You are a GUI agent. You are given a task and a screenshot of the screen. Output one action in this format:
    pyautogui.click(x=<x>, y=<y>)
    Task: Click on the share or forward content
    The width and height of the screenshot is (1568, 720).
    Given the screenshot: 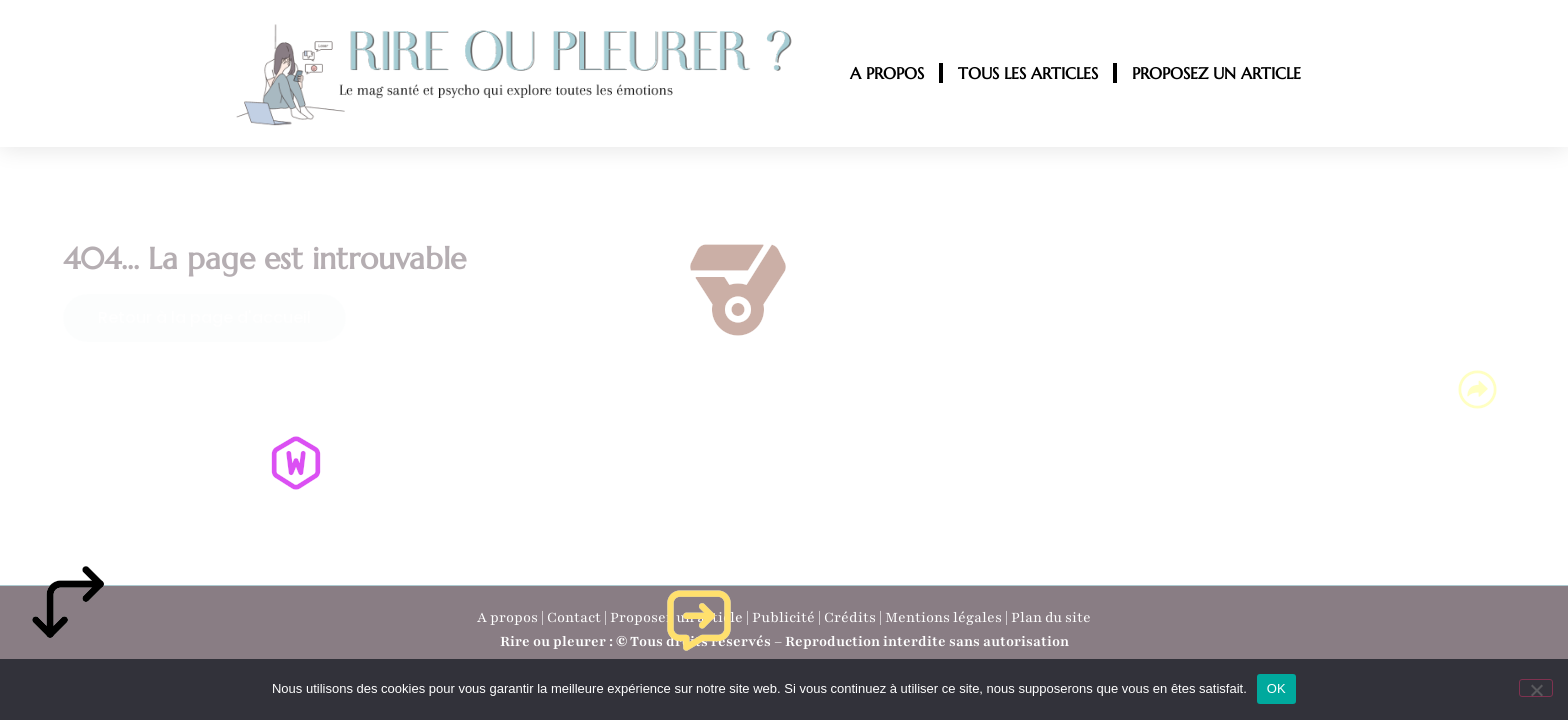 What is the action you would take?
    pyautogui.click(x=1477, y=389)
    